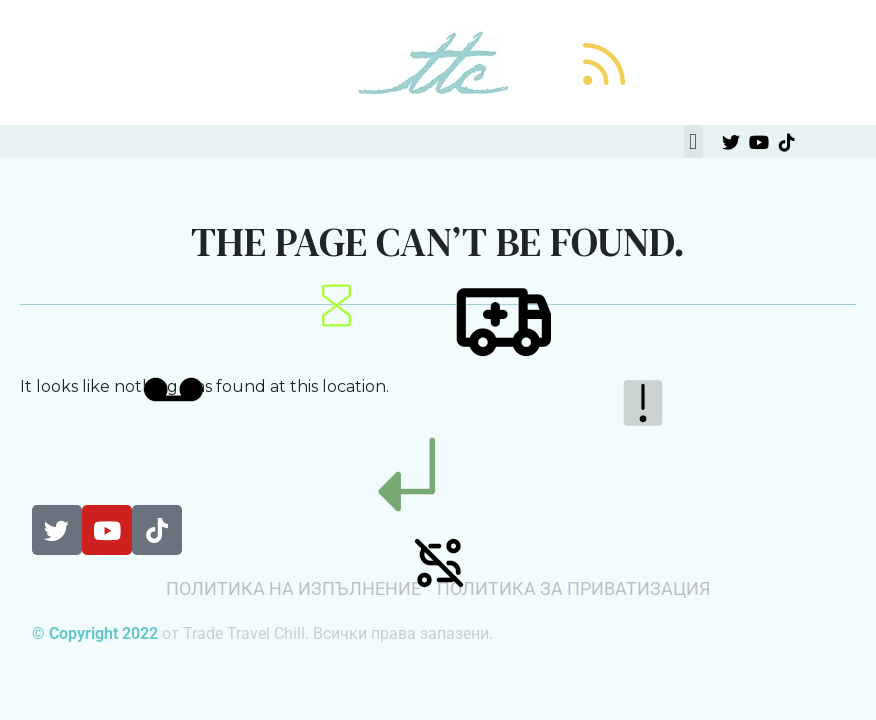 The width and height of the screenshot is (876, 720). What do you see at coordinates (336, 305) in the screenshot?
I see `indicates loading or processing in progress` at bounding box center [336, 305].